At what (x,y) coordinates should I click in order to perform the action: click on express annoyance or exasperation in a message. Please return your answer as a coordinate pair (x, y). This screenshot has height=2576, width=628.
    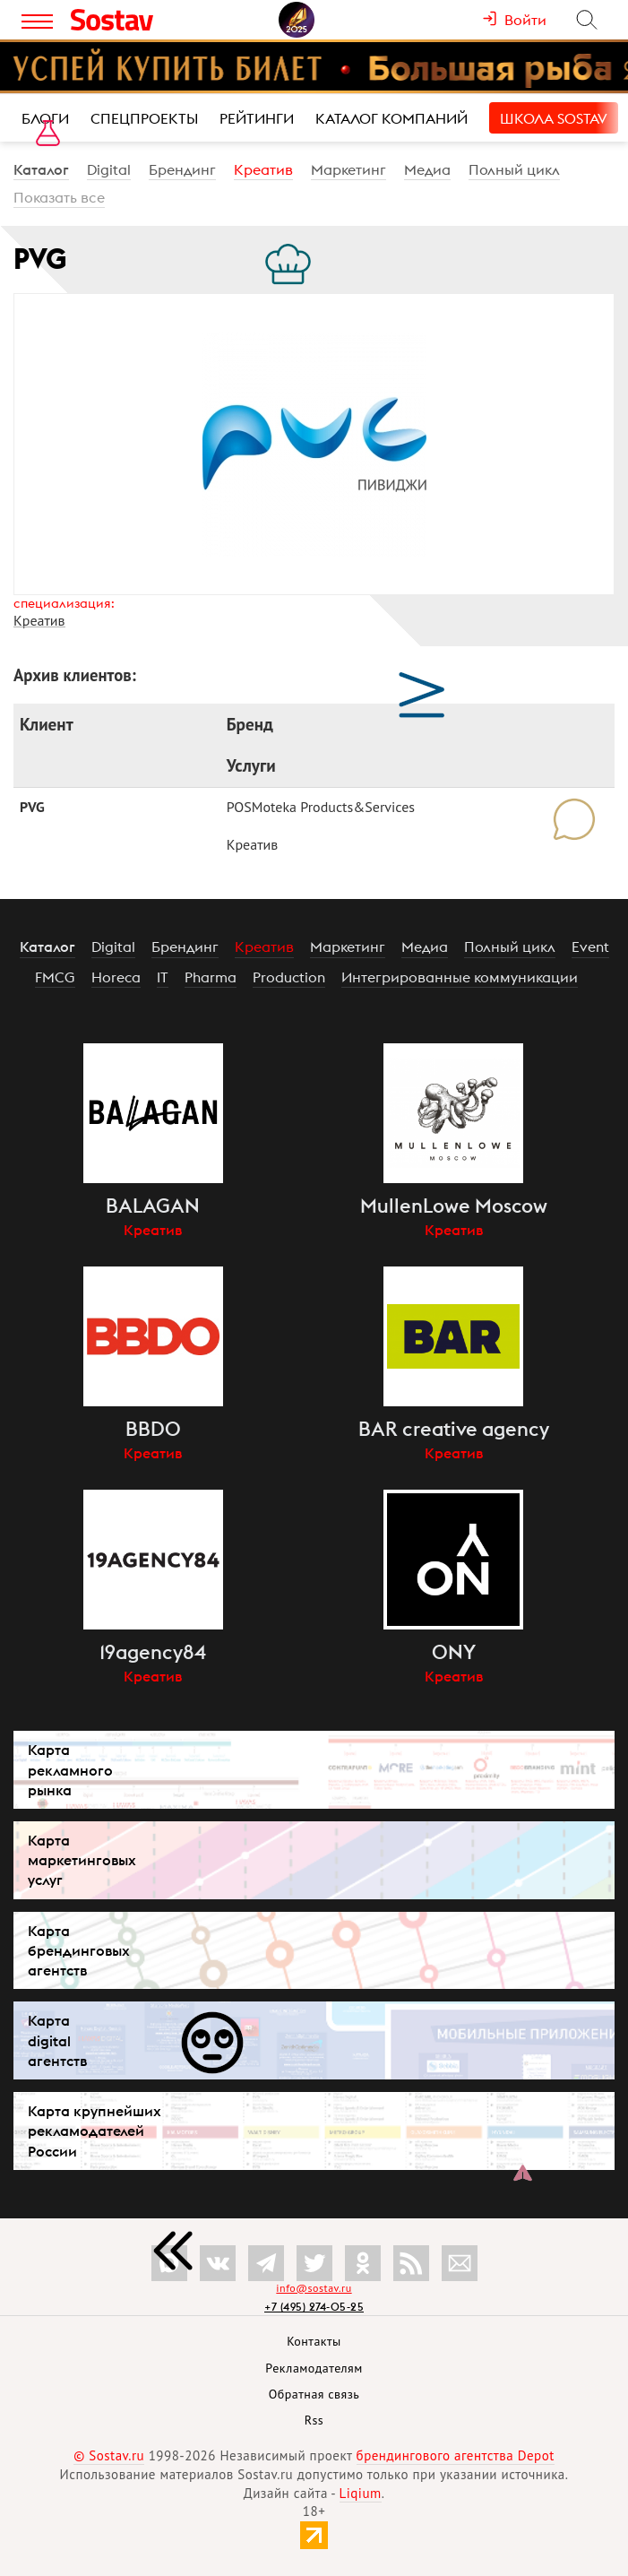
    Looking at the image, I should click on (212, 2043).